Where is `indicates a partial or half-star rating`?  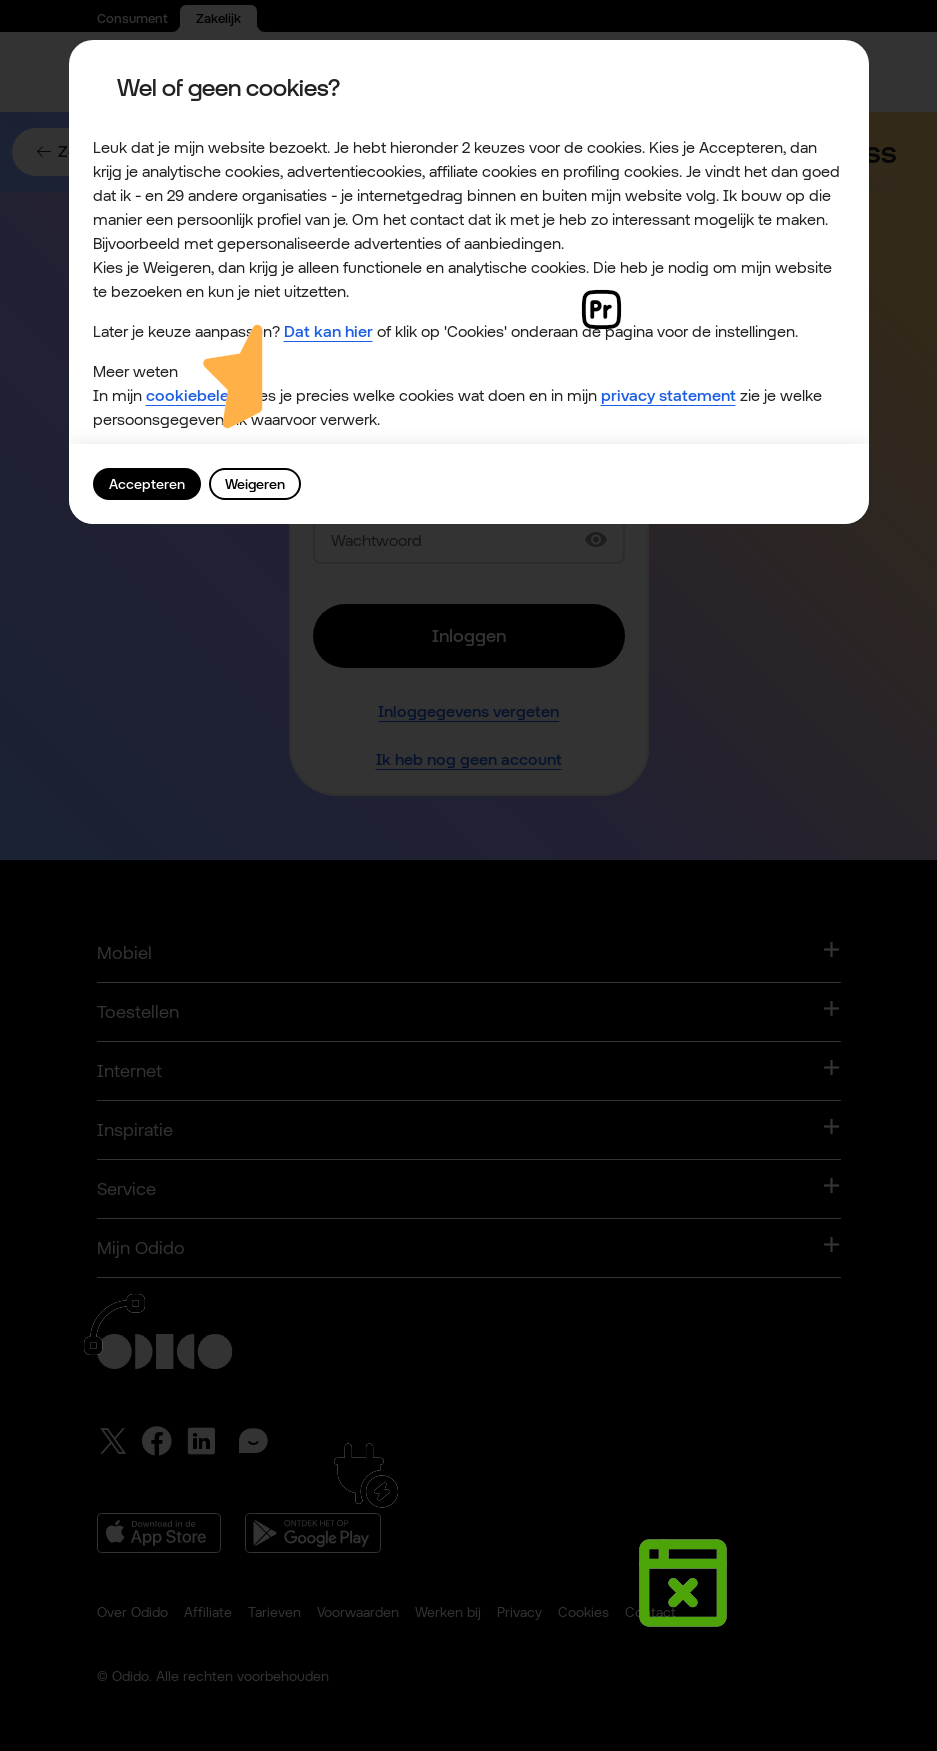 indicates a partial or half-star rating is located at coordinates (259, 380).